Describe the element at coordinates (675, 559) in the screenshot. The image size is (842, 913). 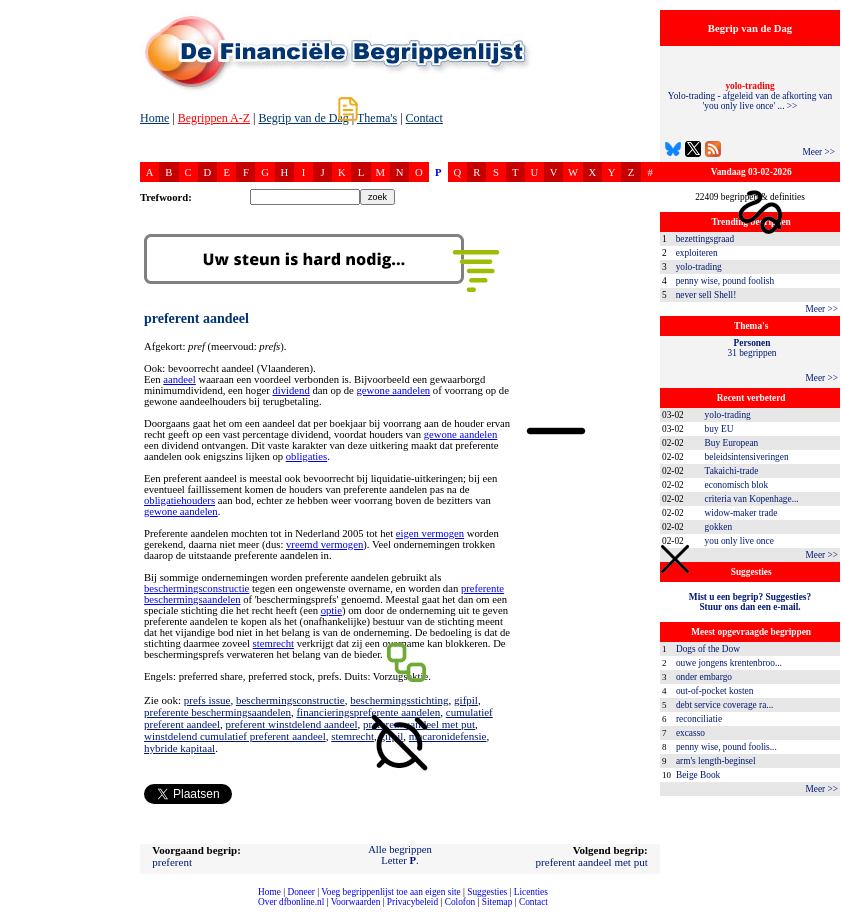
I see `close the current window or dialog` at that location.